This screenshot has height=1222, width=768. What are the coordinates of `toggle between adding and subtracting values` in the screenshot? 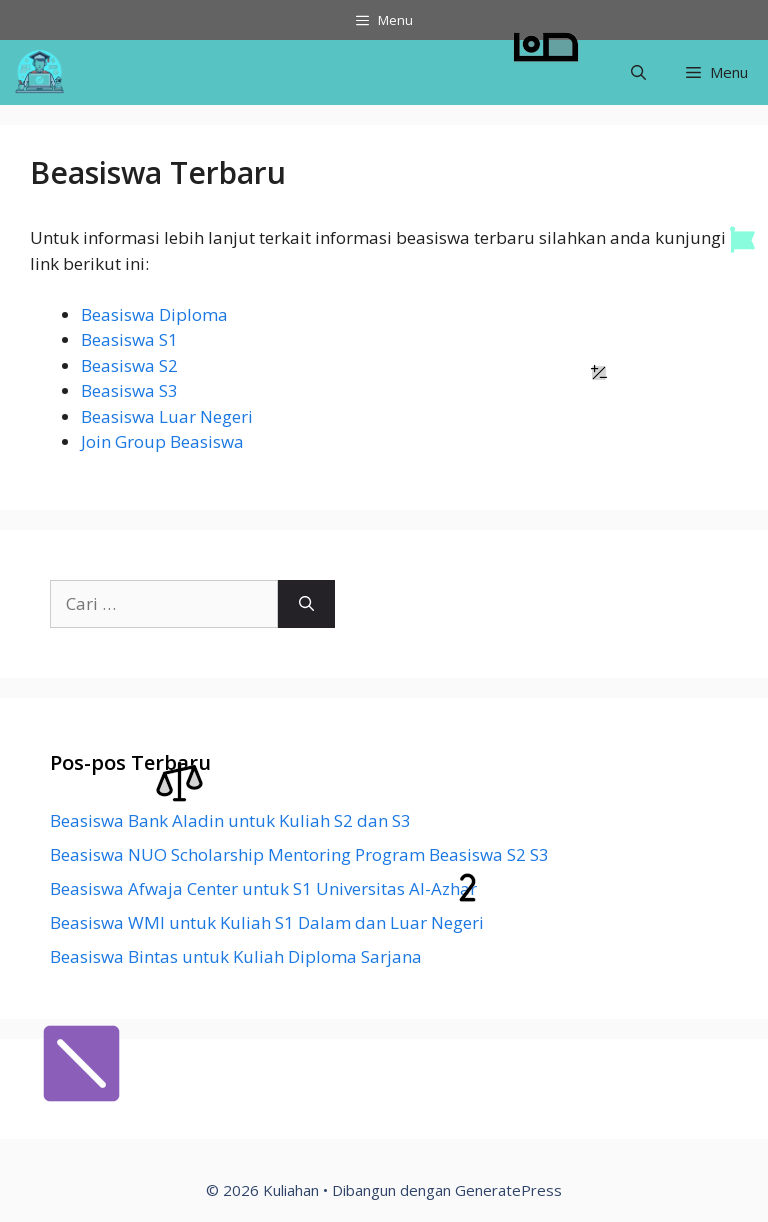 It's located at (599, 373).